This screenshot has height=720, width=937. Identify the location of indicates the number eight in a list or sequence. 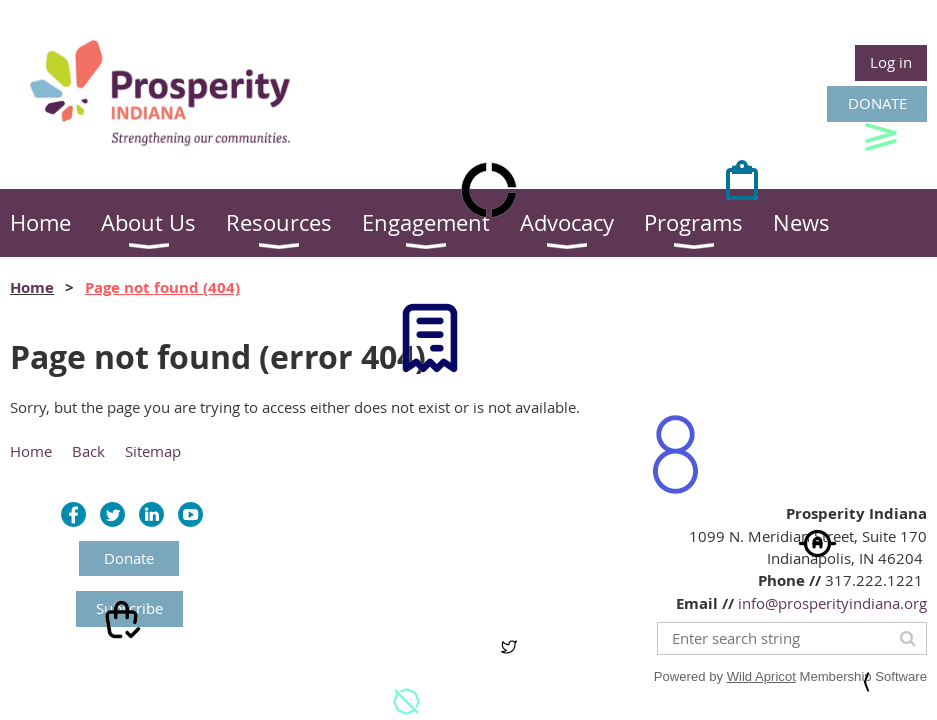
(675, 454).